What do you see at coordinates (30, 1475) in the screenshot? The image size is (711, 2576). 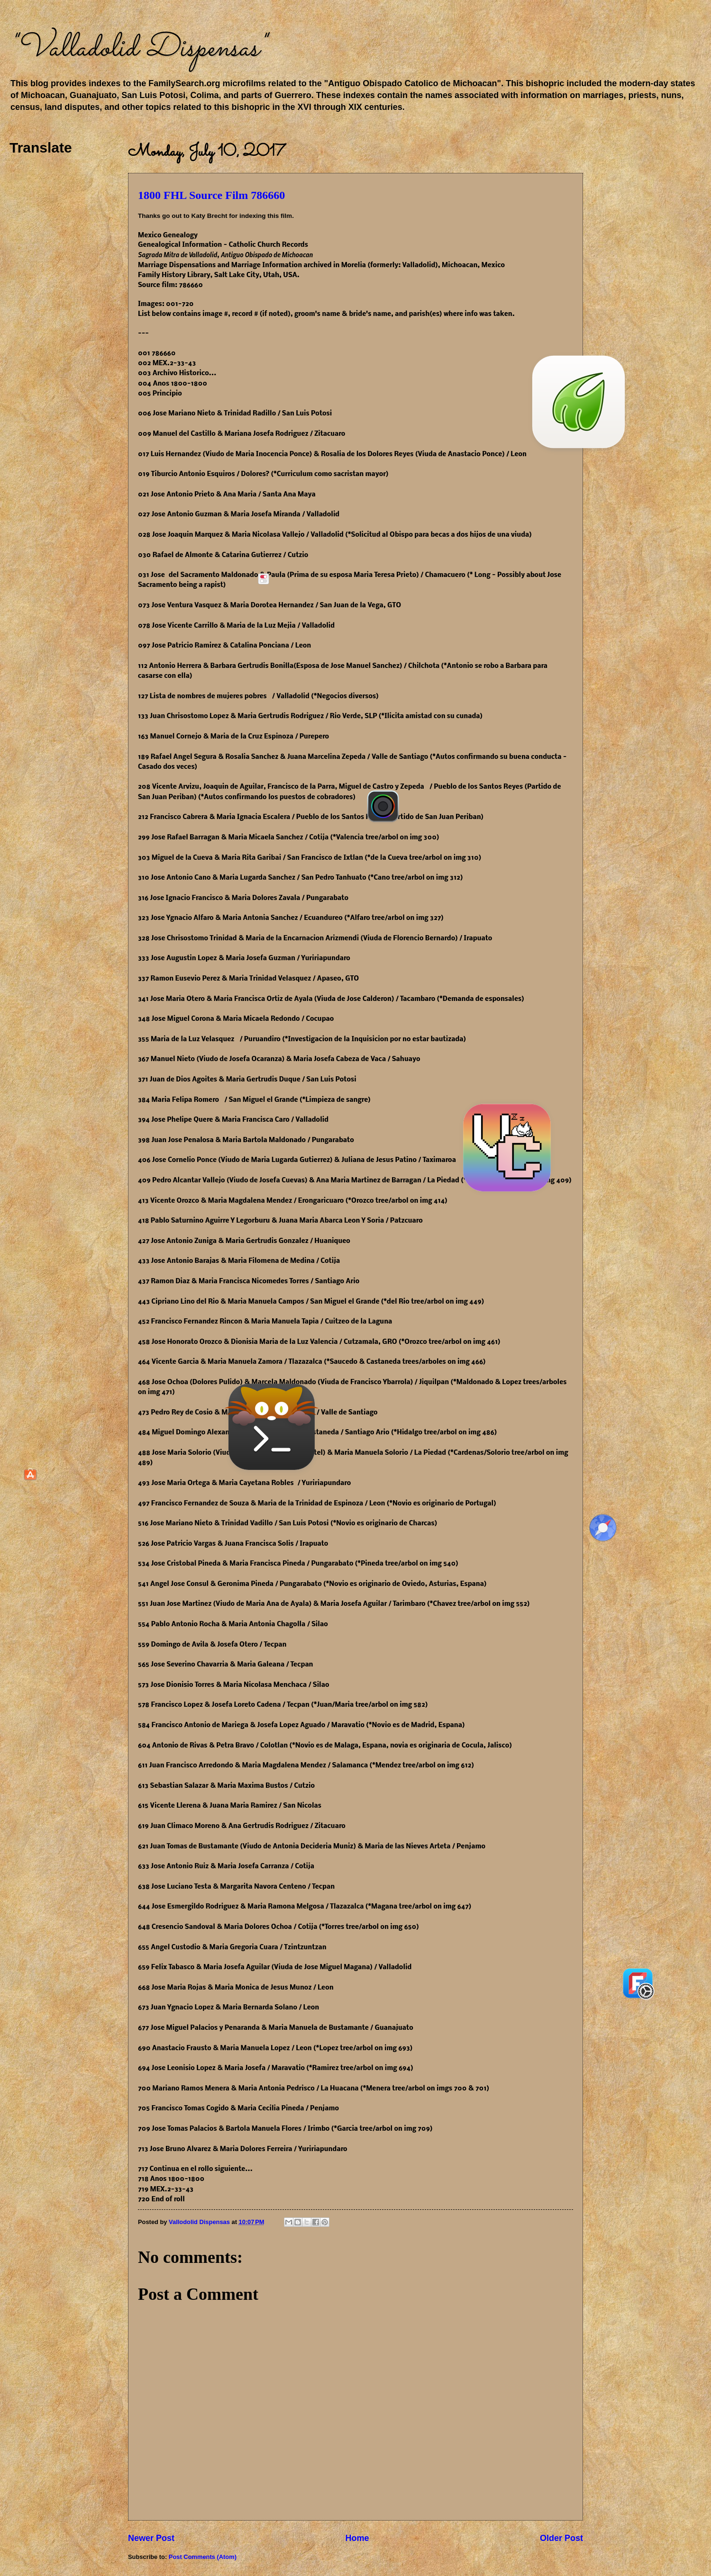 I see `open ubuntu software center` at bounding box center [30, 1475].